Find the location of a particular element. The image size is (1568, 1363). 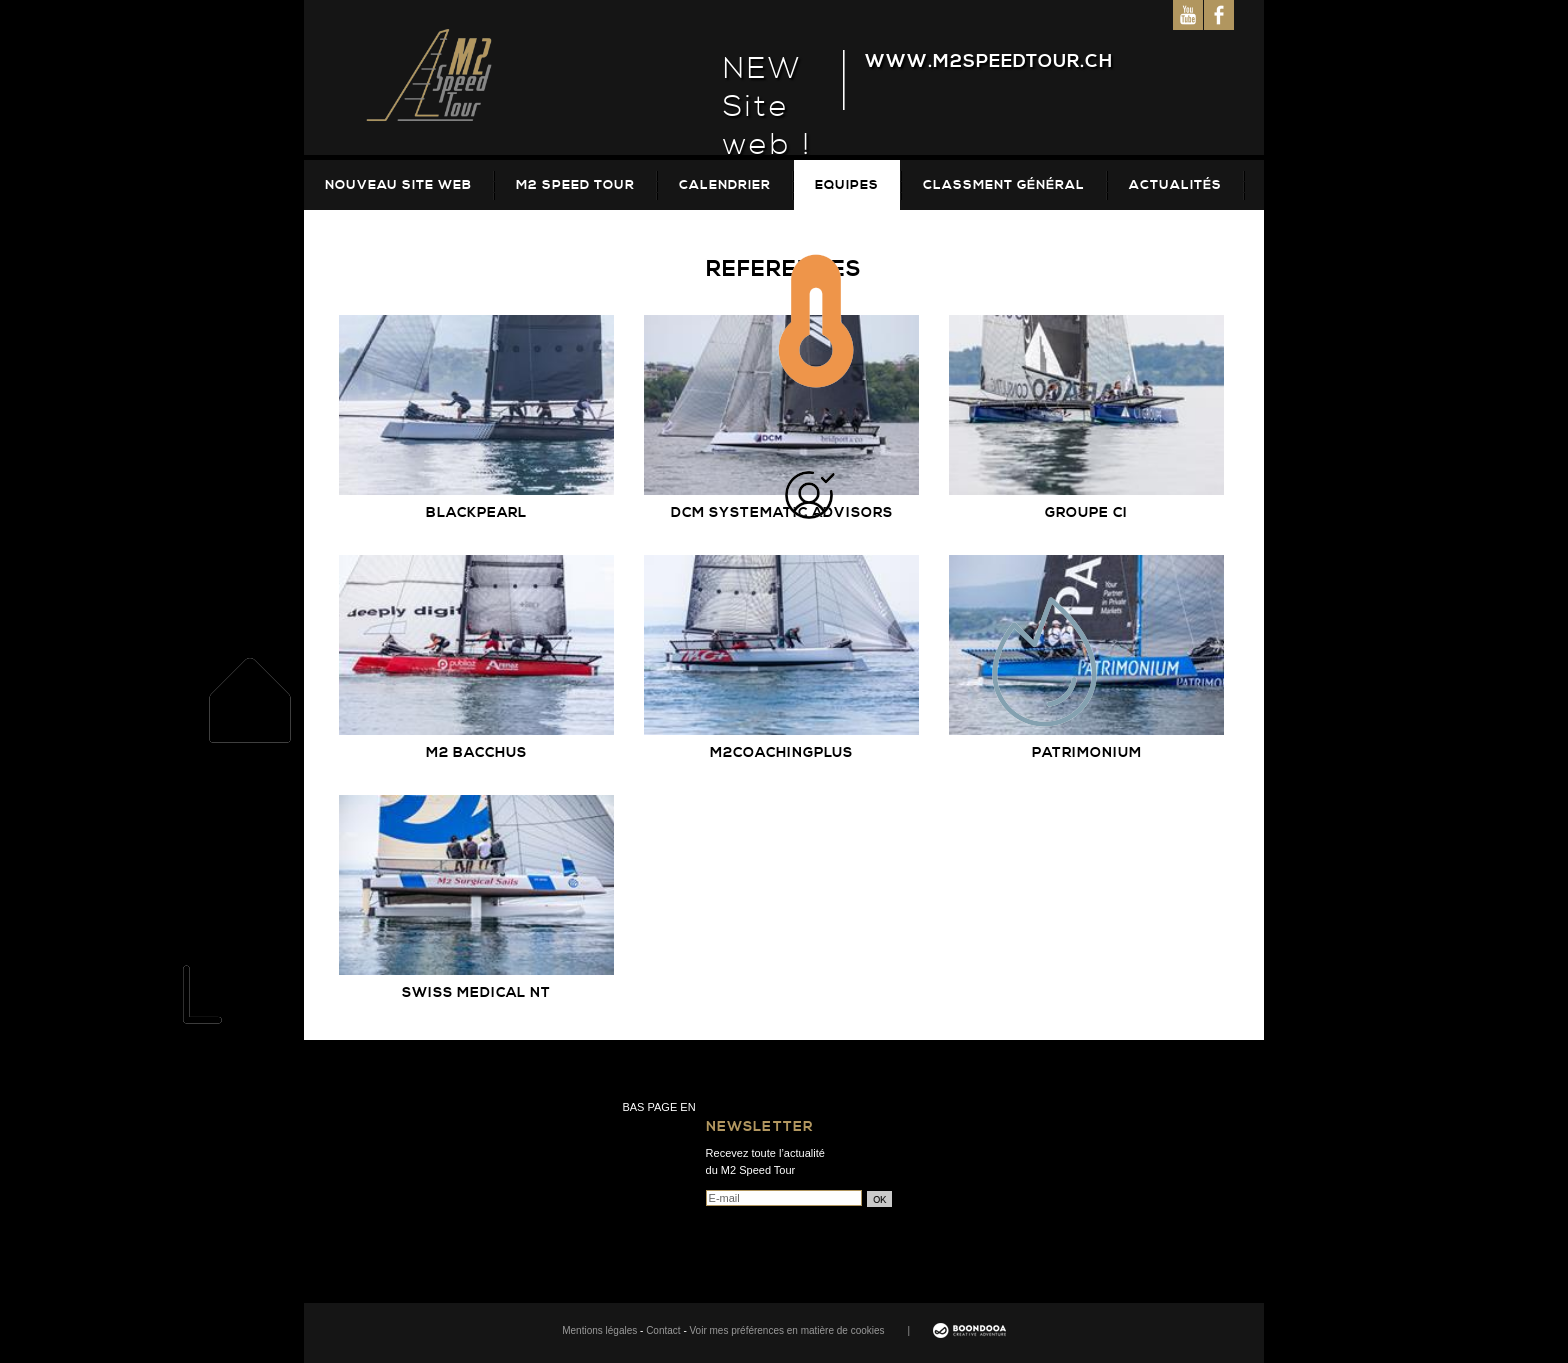

indicates trending or popular content is located at coordinates (1044, 664).